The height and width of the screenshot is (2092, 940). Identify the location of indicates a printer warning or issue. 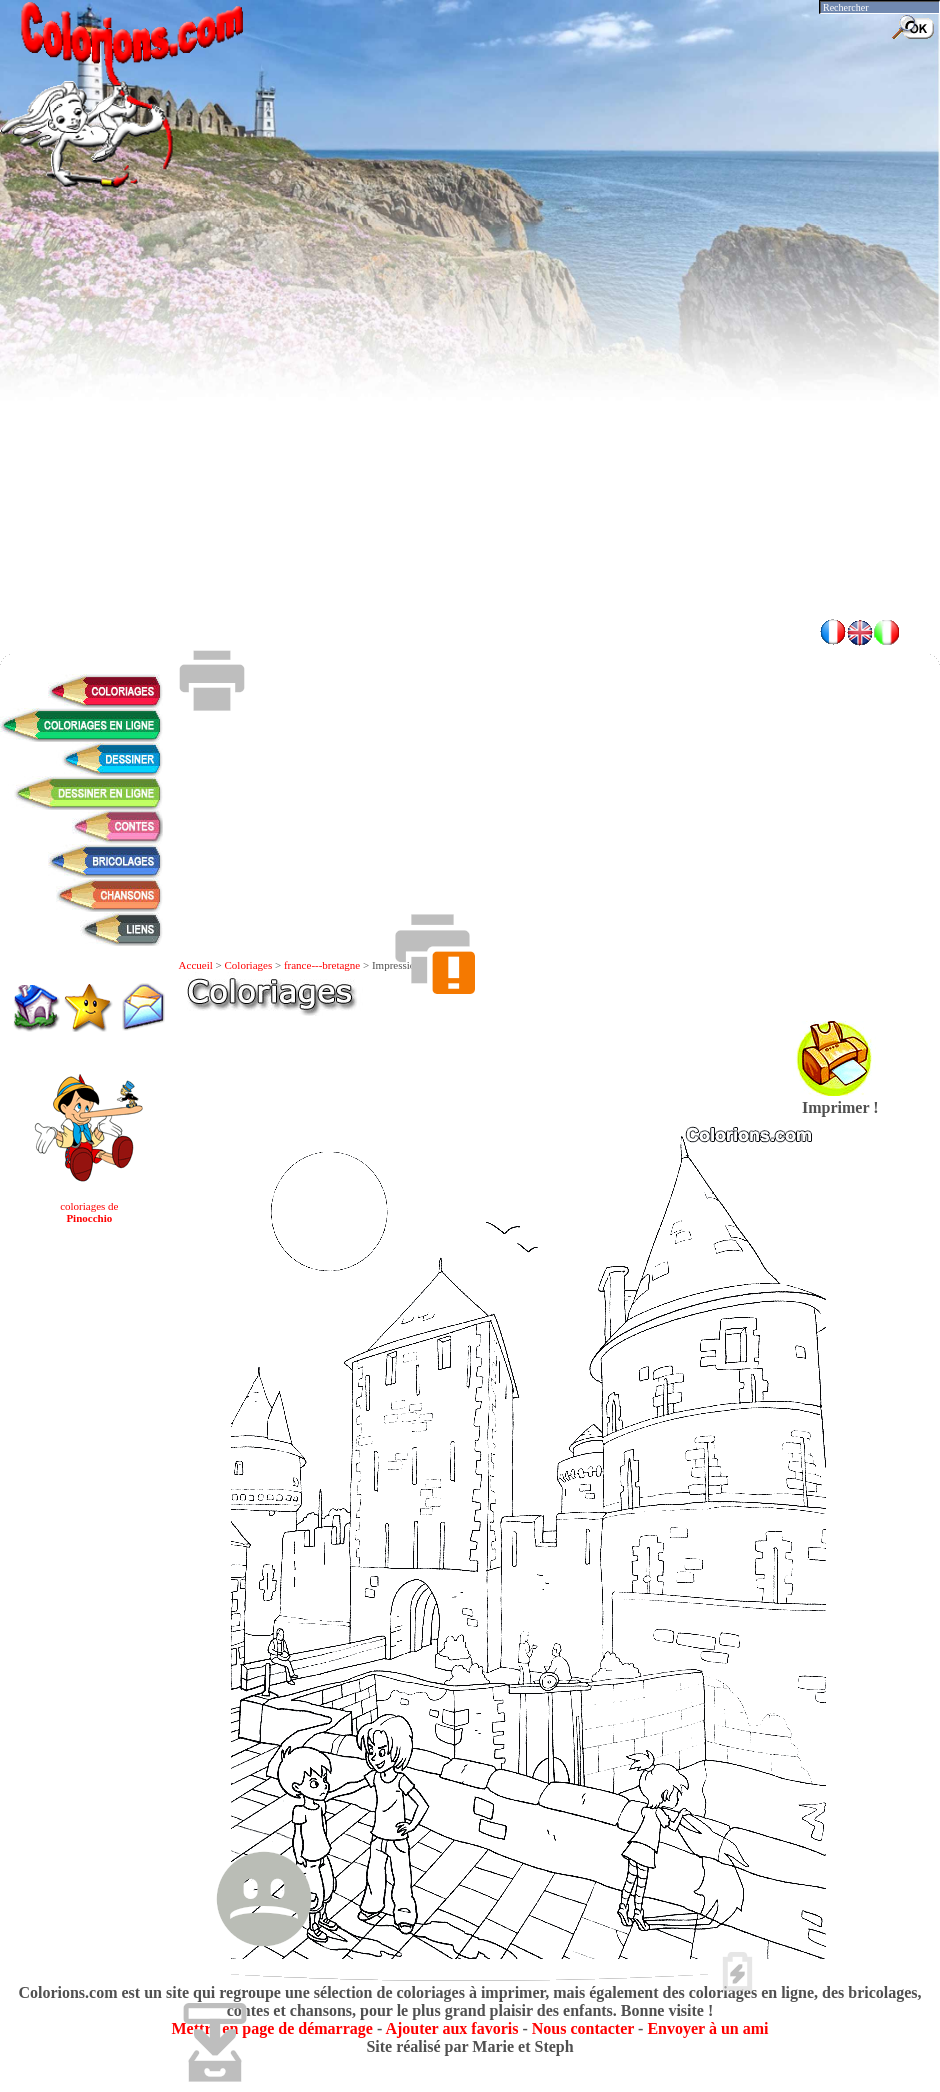
(432, 951).